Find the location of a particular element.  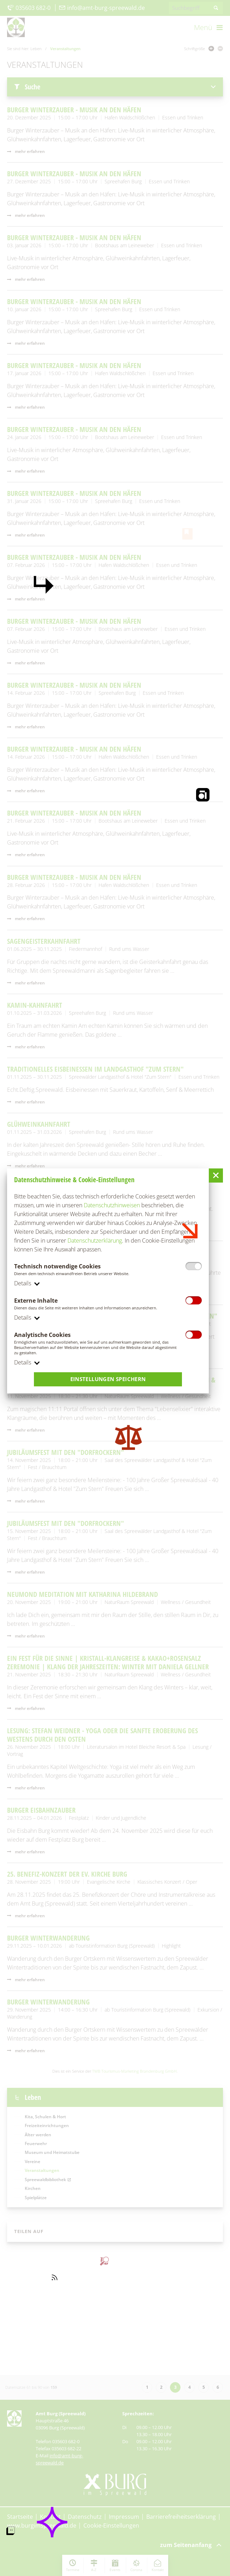

navigate to the next item below is located at coordinates (190, 1231).